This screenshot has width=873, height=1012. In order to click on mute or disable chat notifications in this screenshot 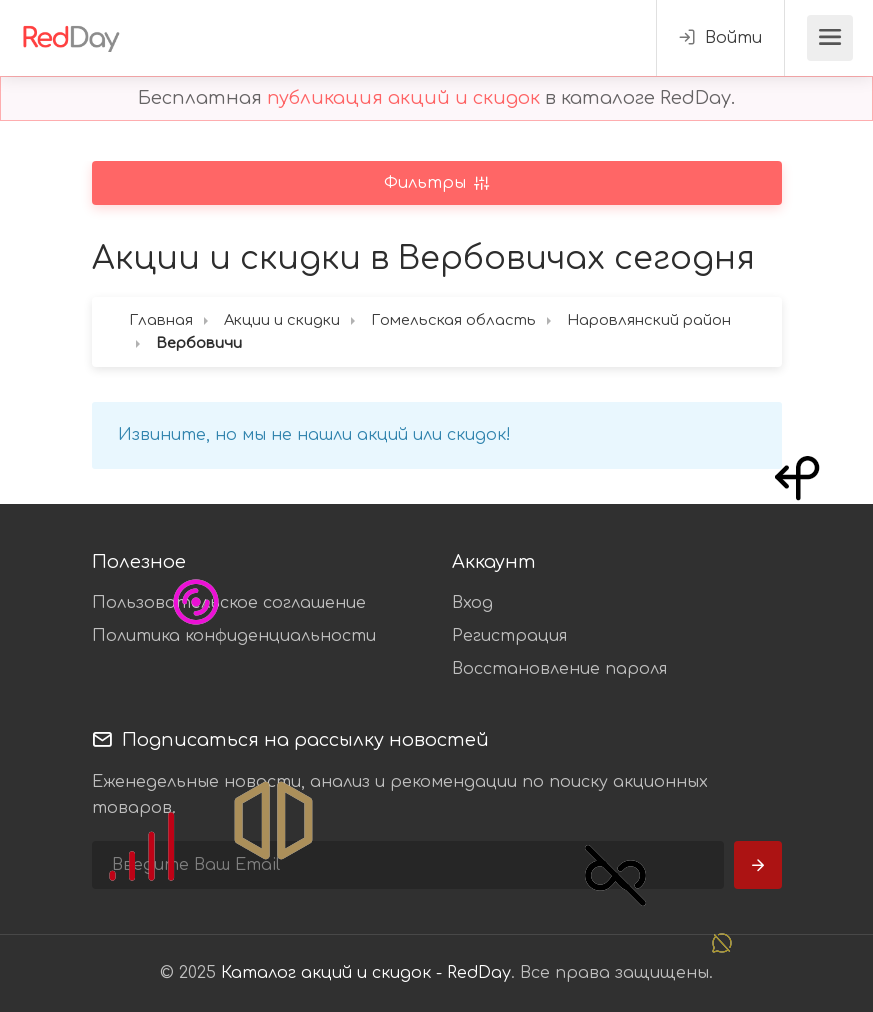, I will do `click(722, 943)`.